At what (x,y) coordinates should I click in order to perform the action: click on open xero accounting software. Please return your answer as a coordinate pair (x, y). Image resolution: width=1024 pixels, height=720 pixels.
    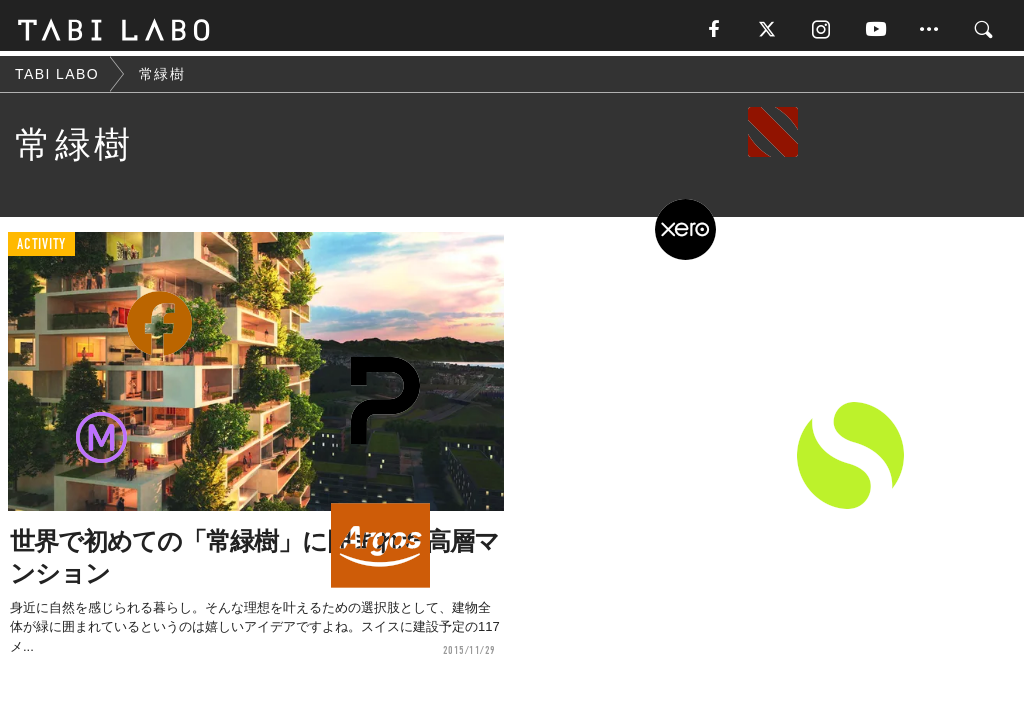
    Looking at the image, I should click on (685, 229).